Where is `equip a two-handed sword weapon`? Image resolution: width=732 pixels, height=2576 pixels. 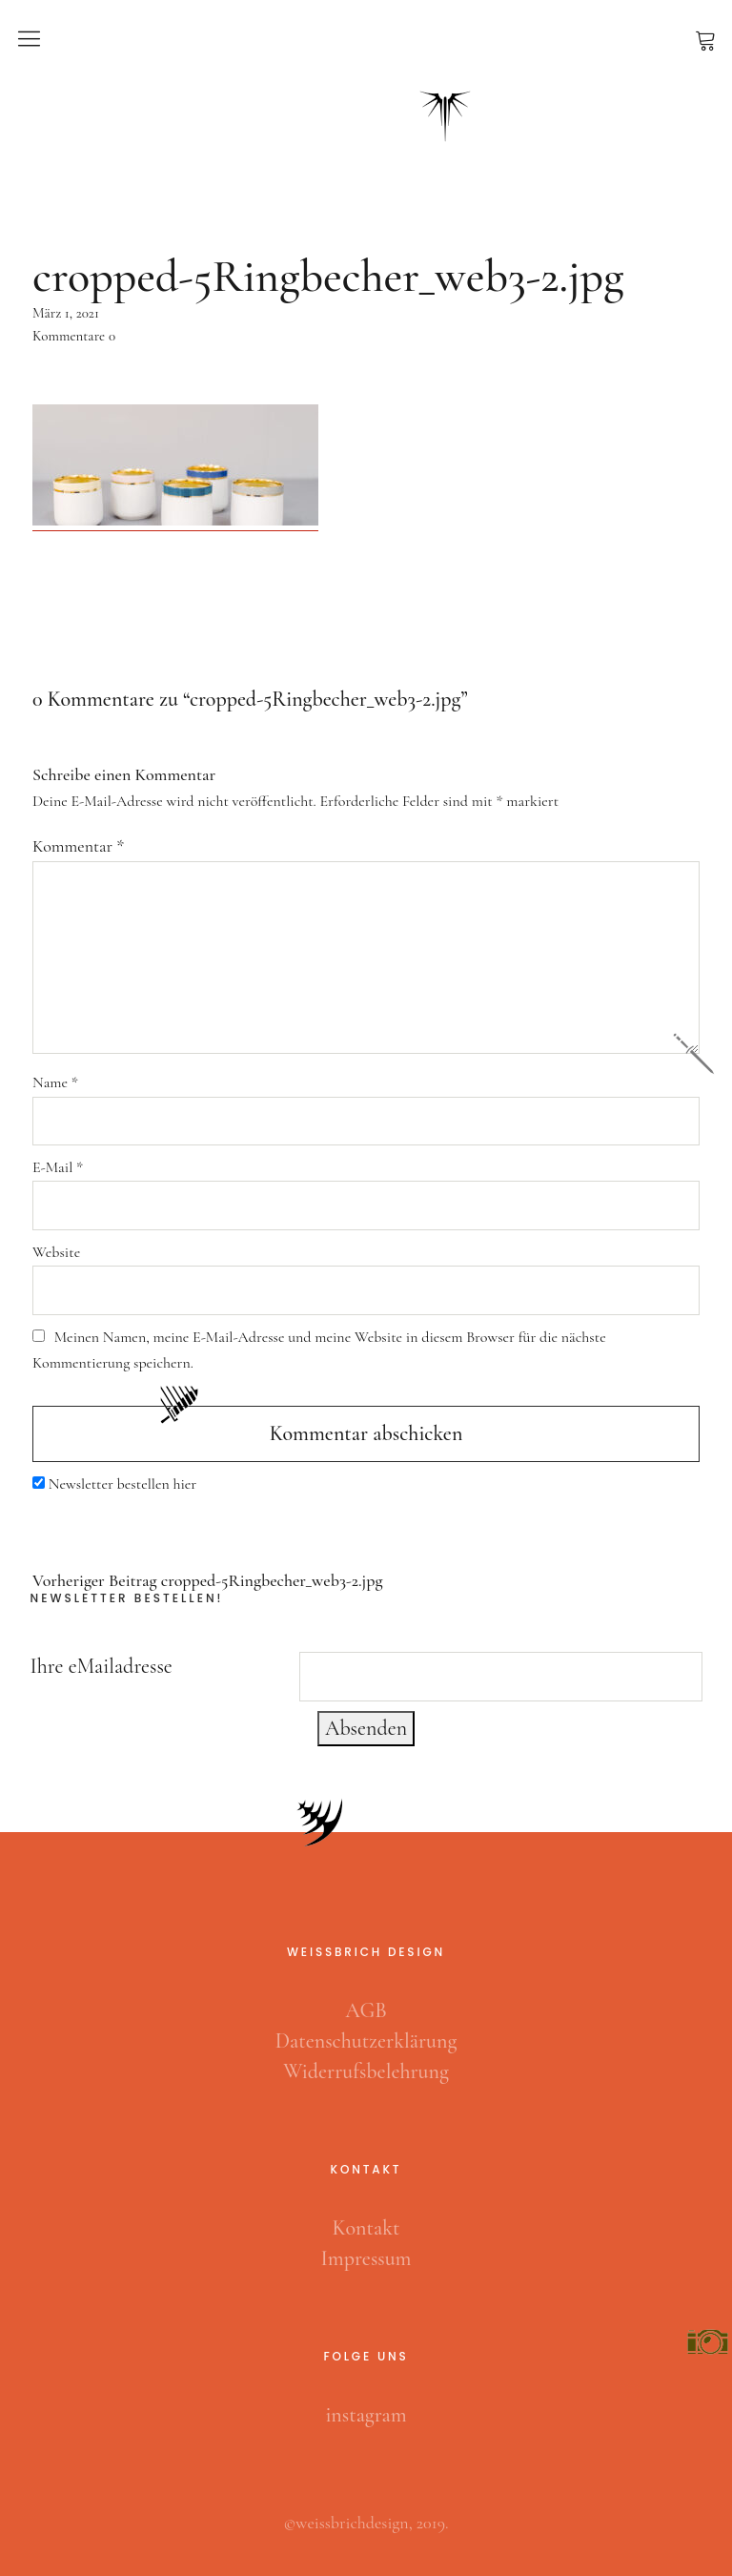
equip a two-handed sword weapon is located at coordinates (694, 1054).